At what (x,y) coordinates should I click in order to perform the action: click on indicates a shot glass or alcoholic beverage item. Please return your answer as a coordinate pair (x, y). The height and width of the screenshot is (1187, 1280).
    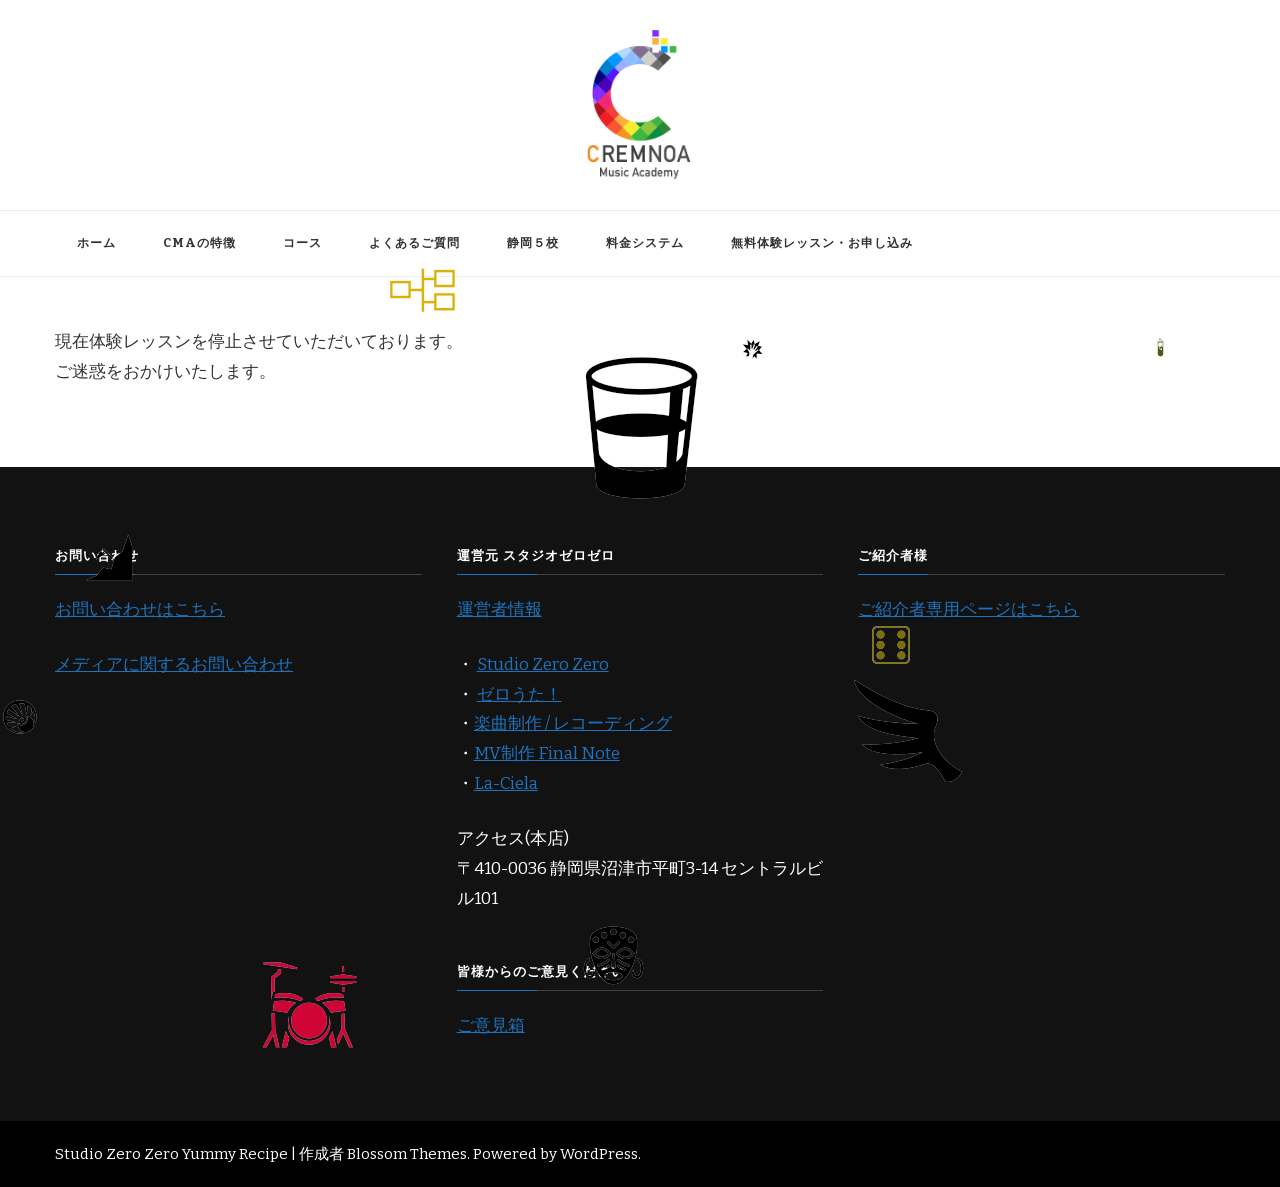
    Looking at the image, I should click on (641, 427).